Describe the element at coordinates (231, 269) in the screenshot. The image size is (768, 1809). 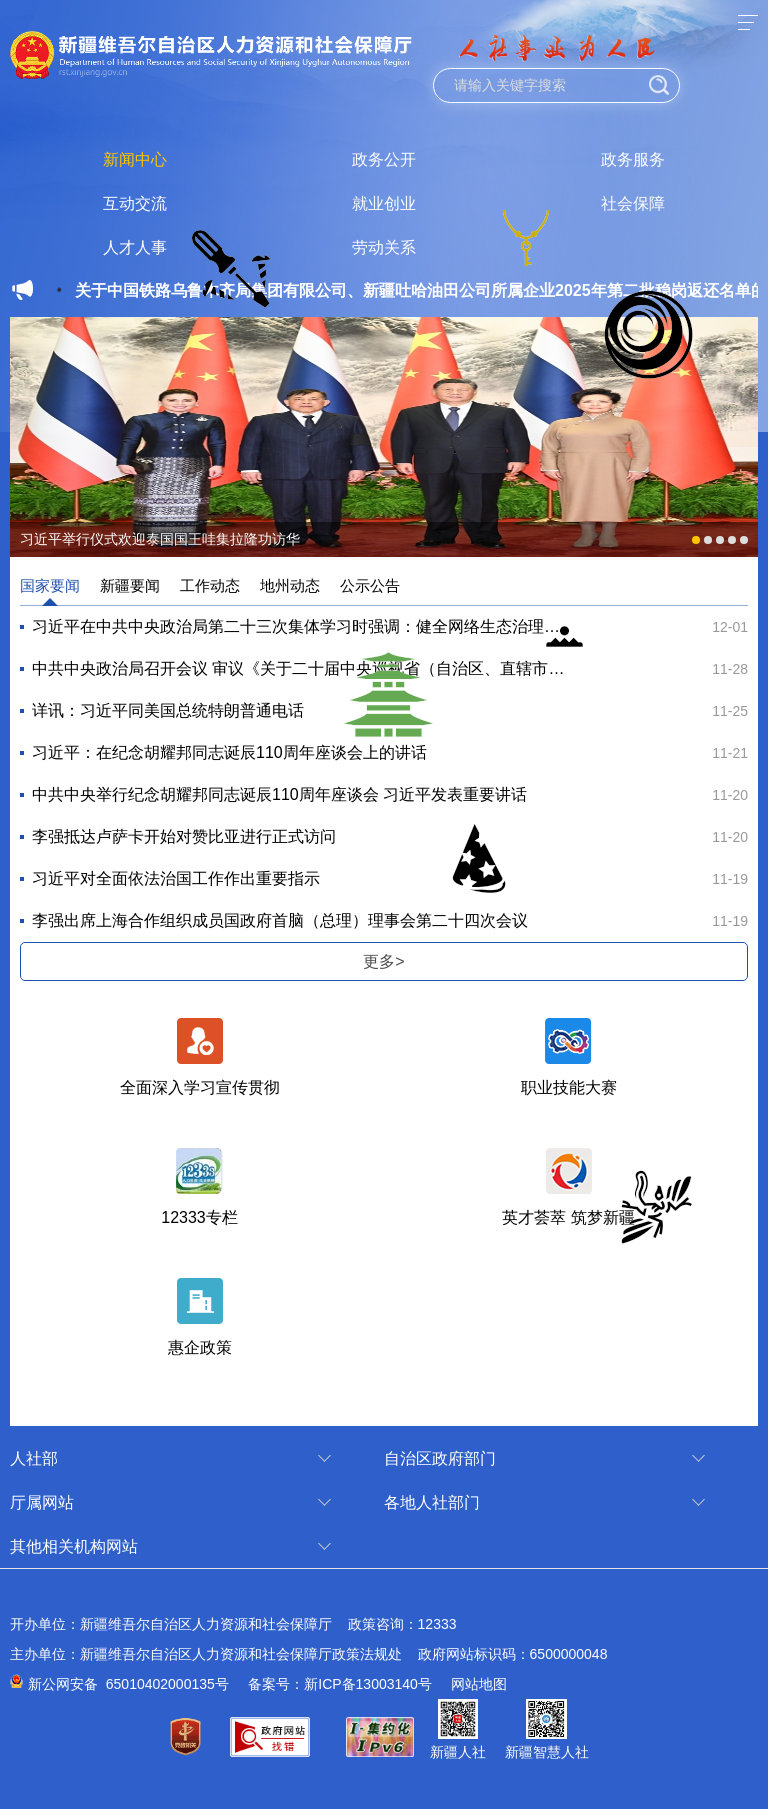
I see `access tools or settings` at that location.